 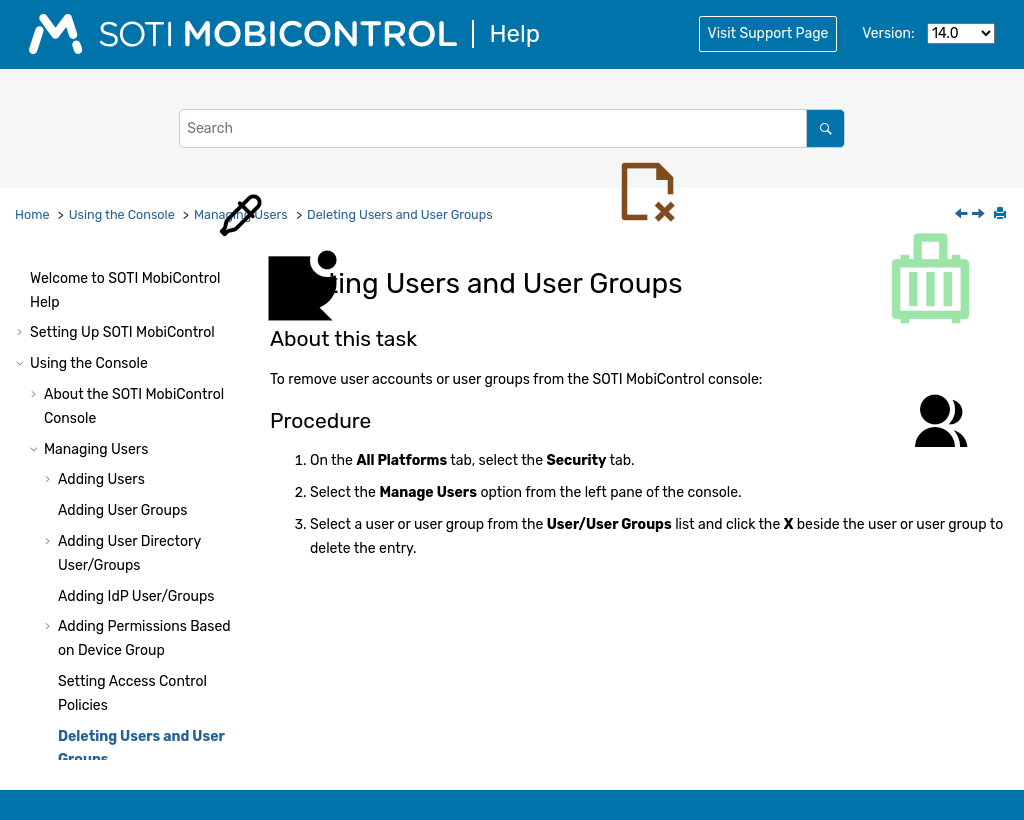 What do you see at coordinates (940, 422) in the screenshot?
I see `view group members` at bounding box center [940, 422].